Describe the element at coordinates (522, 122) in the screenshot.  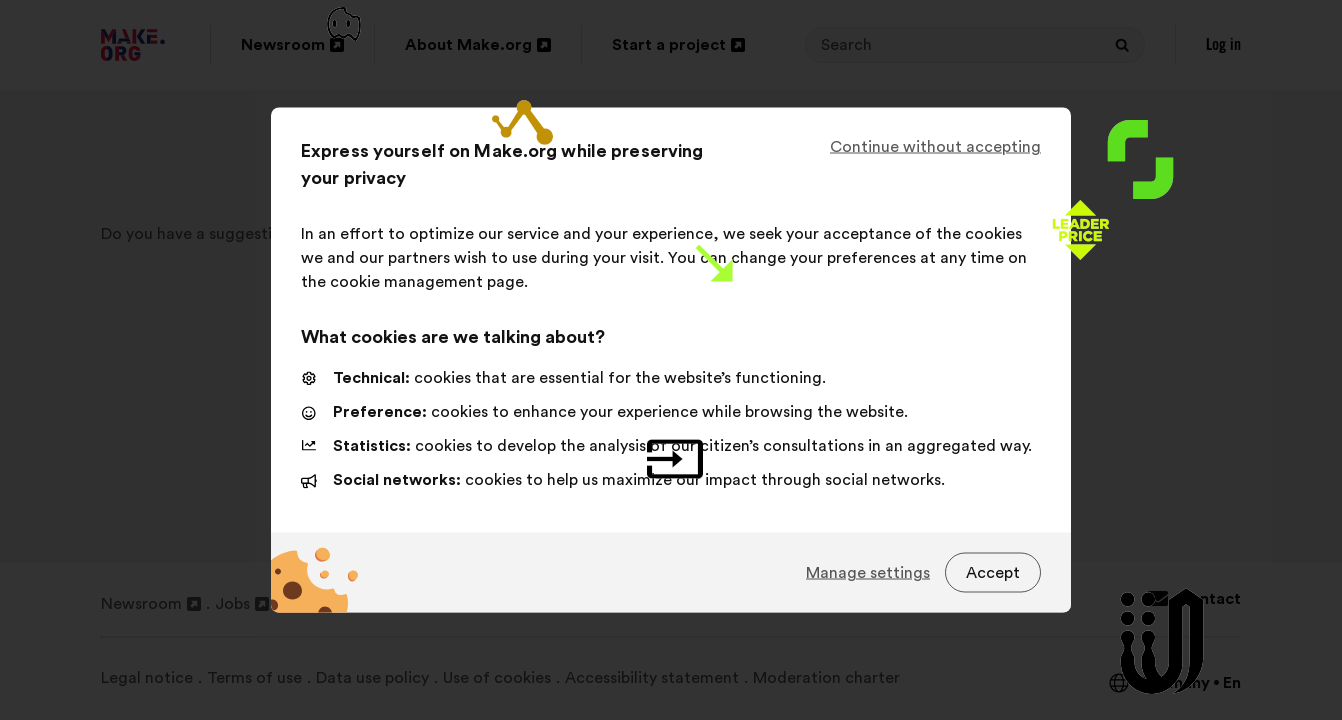
I see `alwaysdata hosting service logo` at that location.